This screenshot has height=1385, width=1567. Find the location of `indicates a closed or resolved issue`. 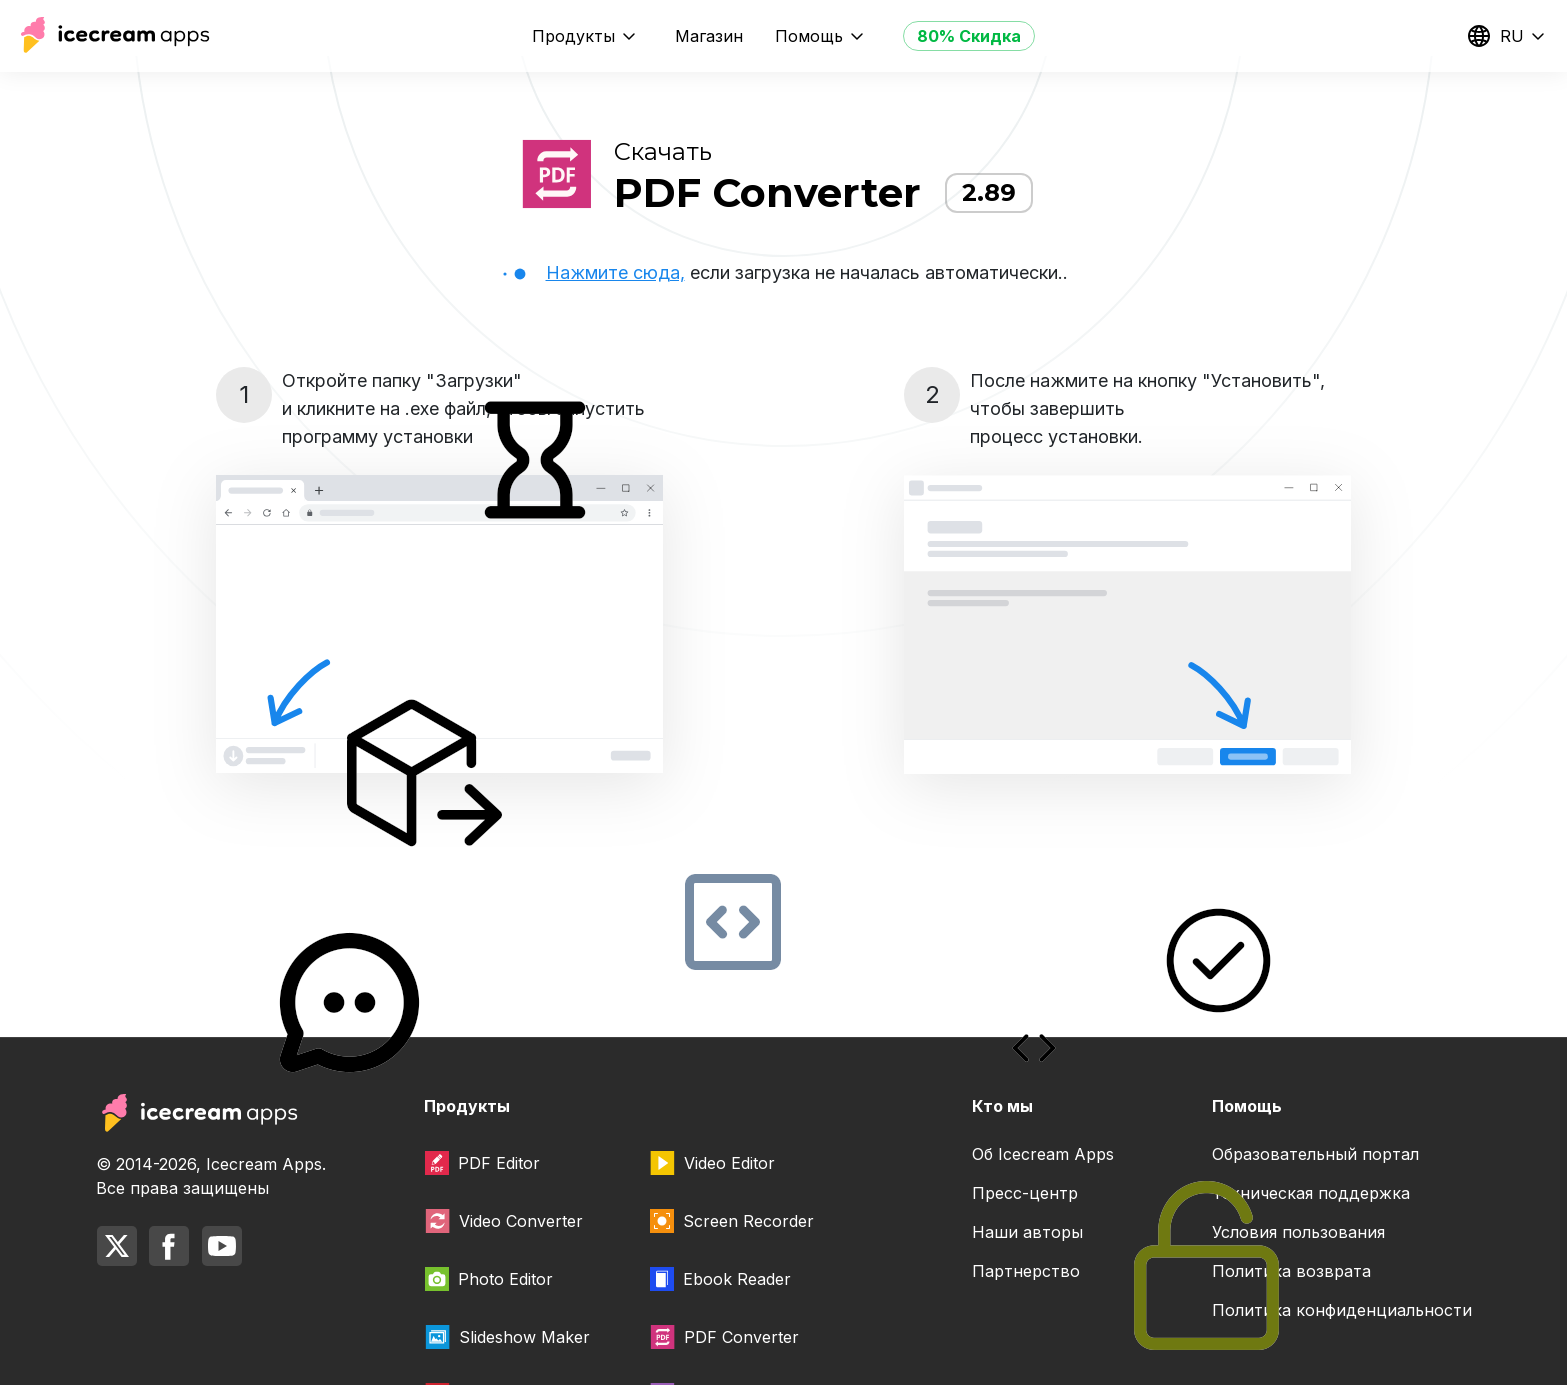

indicates a closed or resolved issue is located at coordinates (1218, 960).